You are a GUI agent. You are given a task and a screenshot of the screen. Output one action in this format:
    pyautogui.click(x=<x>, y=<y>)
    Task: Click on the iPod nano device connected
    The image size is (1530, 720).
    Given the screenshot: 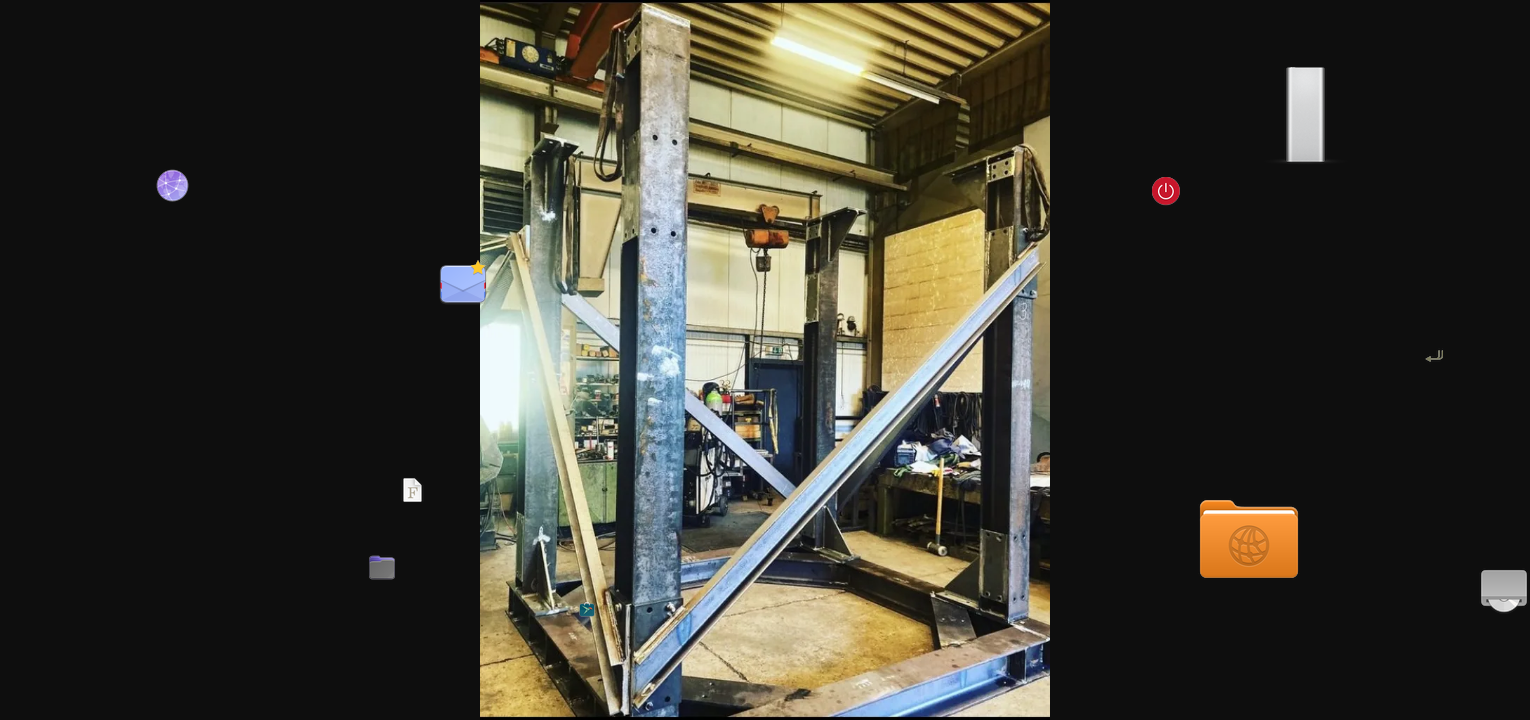 What is the action you would take?
    pyautogui.click(x=1305, y=116)
    